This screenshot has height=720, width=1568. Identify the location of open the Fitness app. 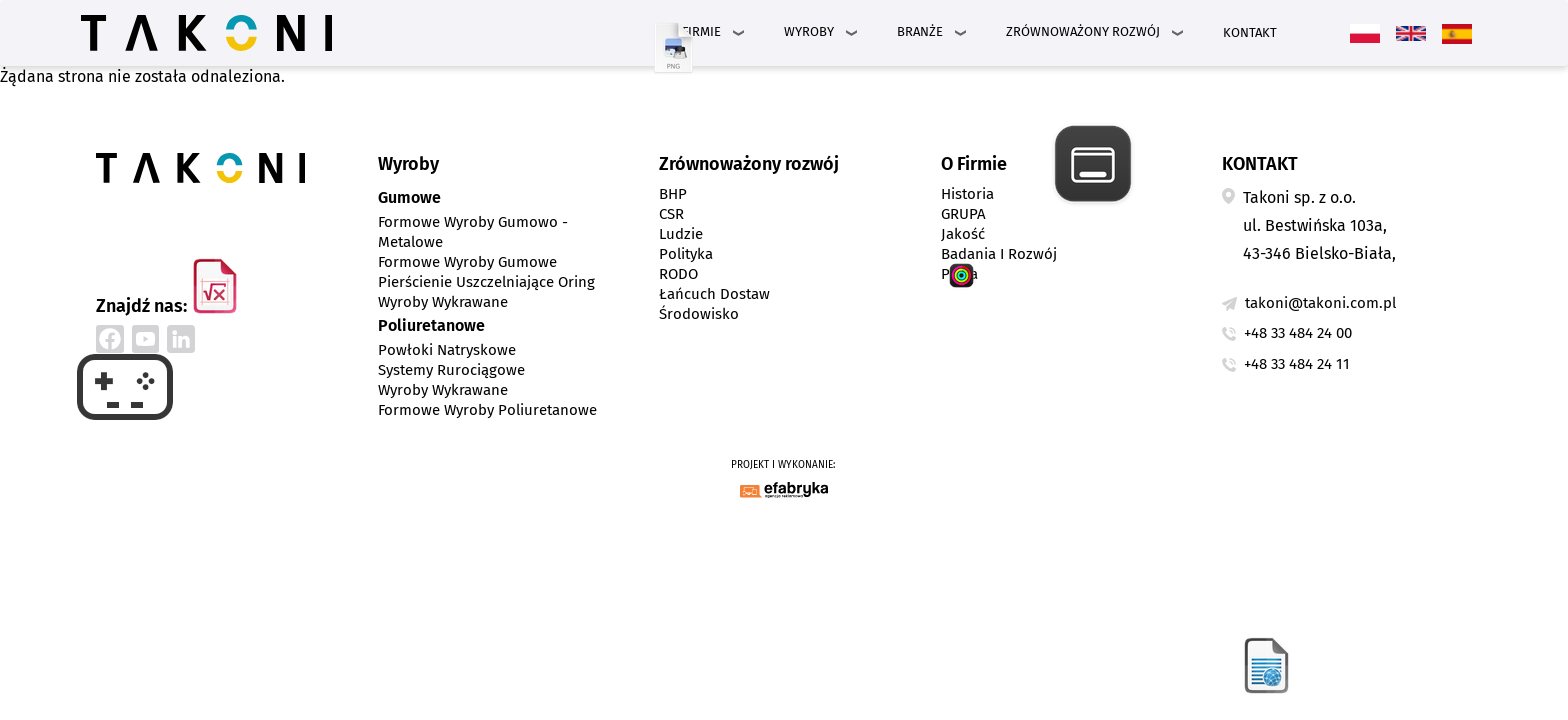
(961, 275).